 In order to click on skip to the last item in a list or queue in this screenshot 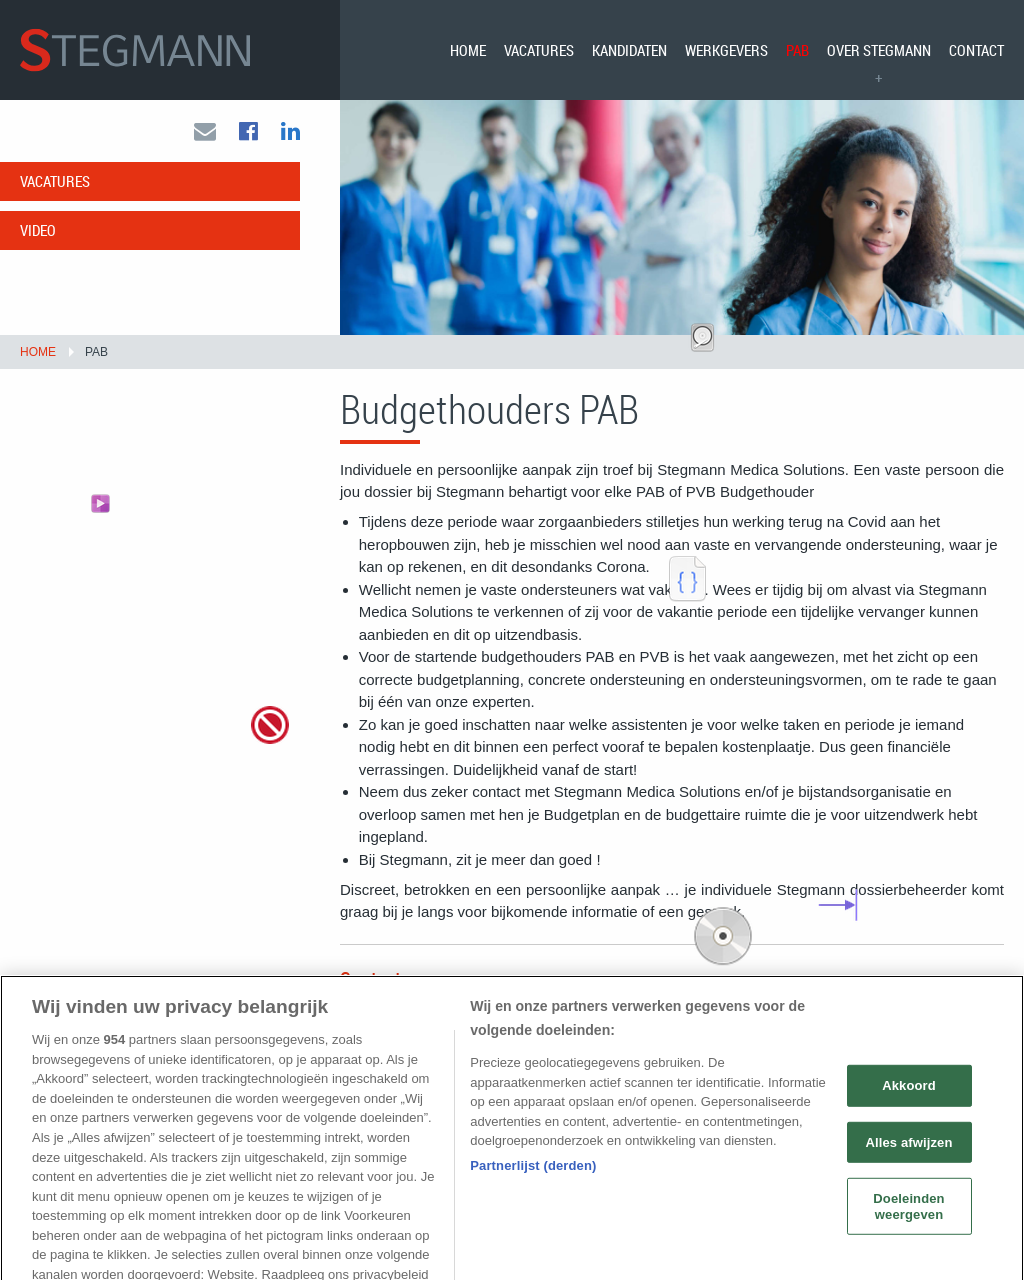, I will do `click(838, 905)`.